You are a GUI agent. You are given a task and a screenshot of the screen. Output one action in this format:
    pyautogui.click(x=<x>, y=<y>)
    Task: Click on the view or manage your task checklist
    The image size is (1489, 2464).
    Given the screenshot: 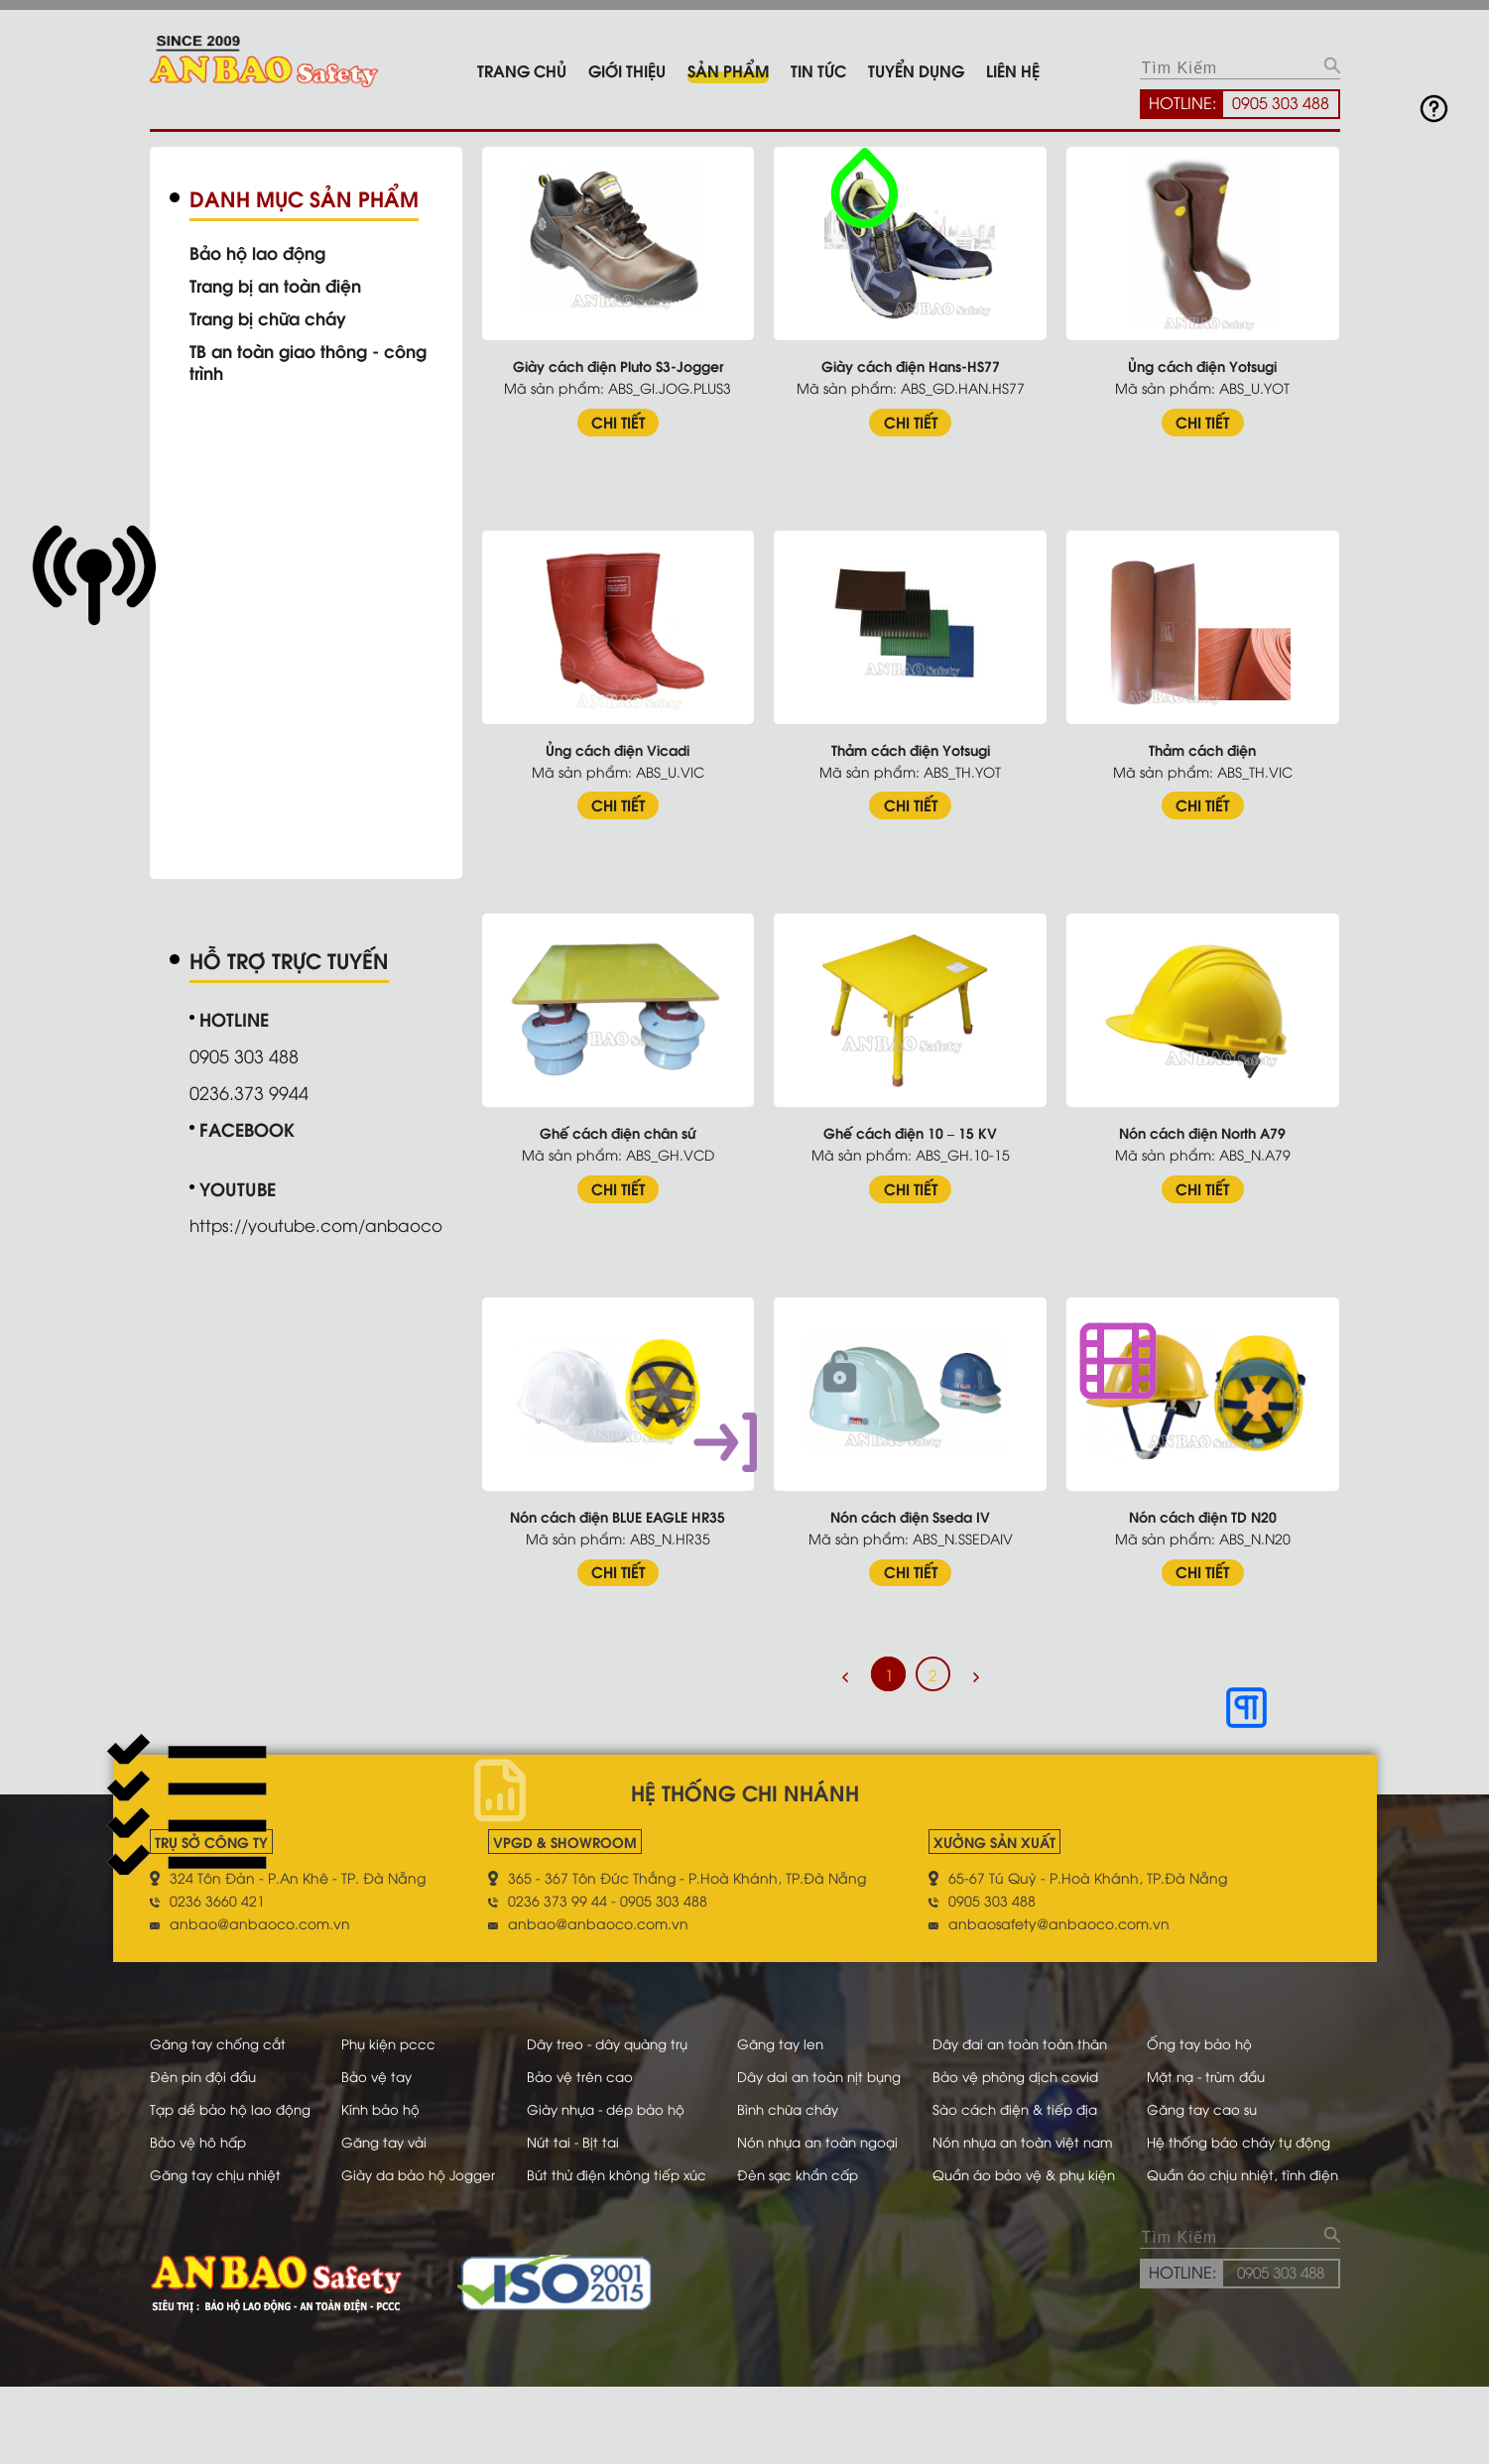 What is the action you would take?
    pyautogui.click(x=181, y=1807)
    